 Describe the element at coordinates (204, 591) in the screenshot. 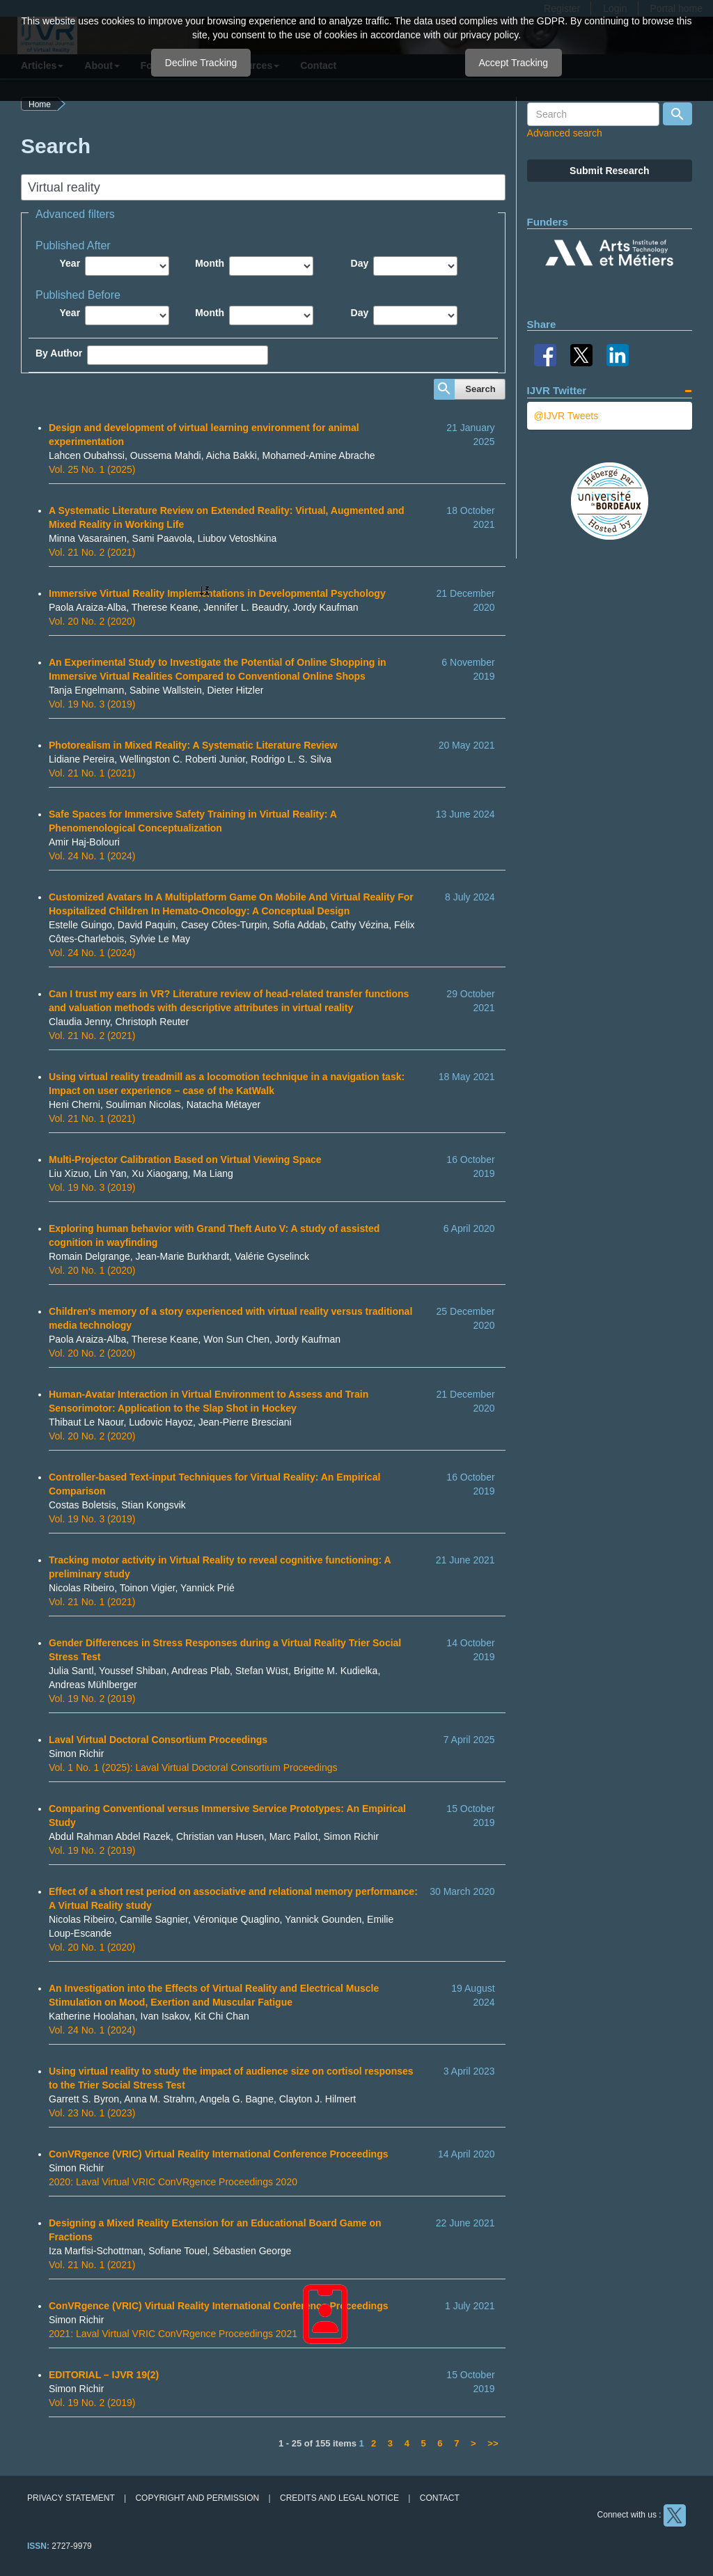

I see `sort items alphabetically in descending order (Z to A)` at that location.